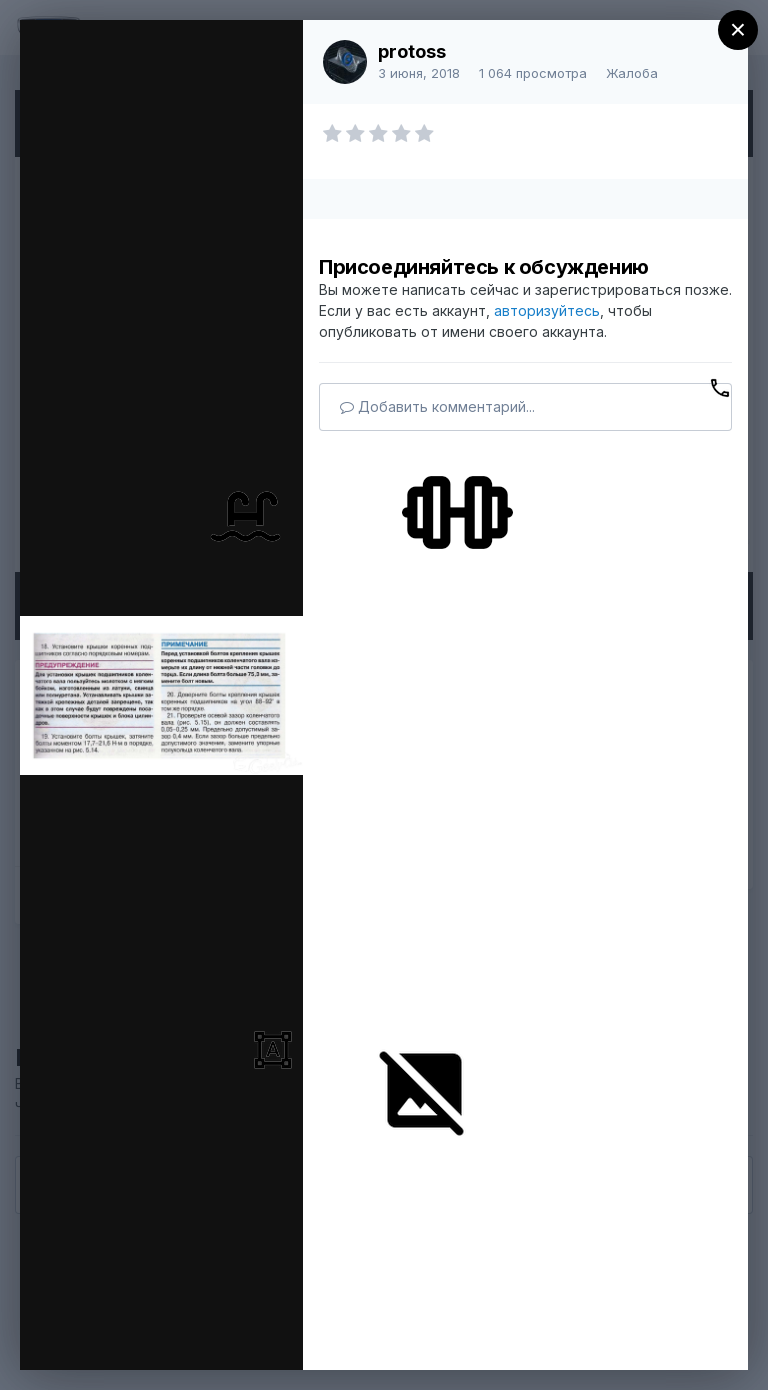 This screenshot has width=768, height=1390. I want to click on indicates swimming pool amenity available, so click(245, 516).